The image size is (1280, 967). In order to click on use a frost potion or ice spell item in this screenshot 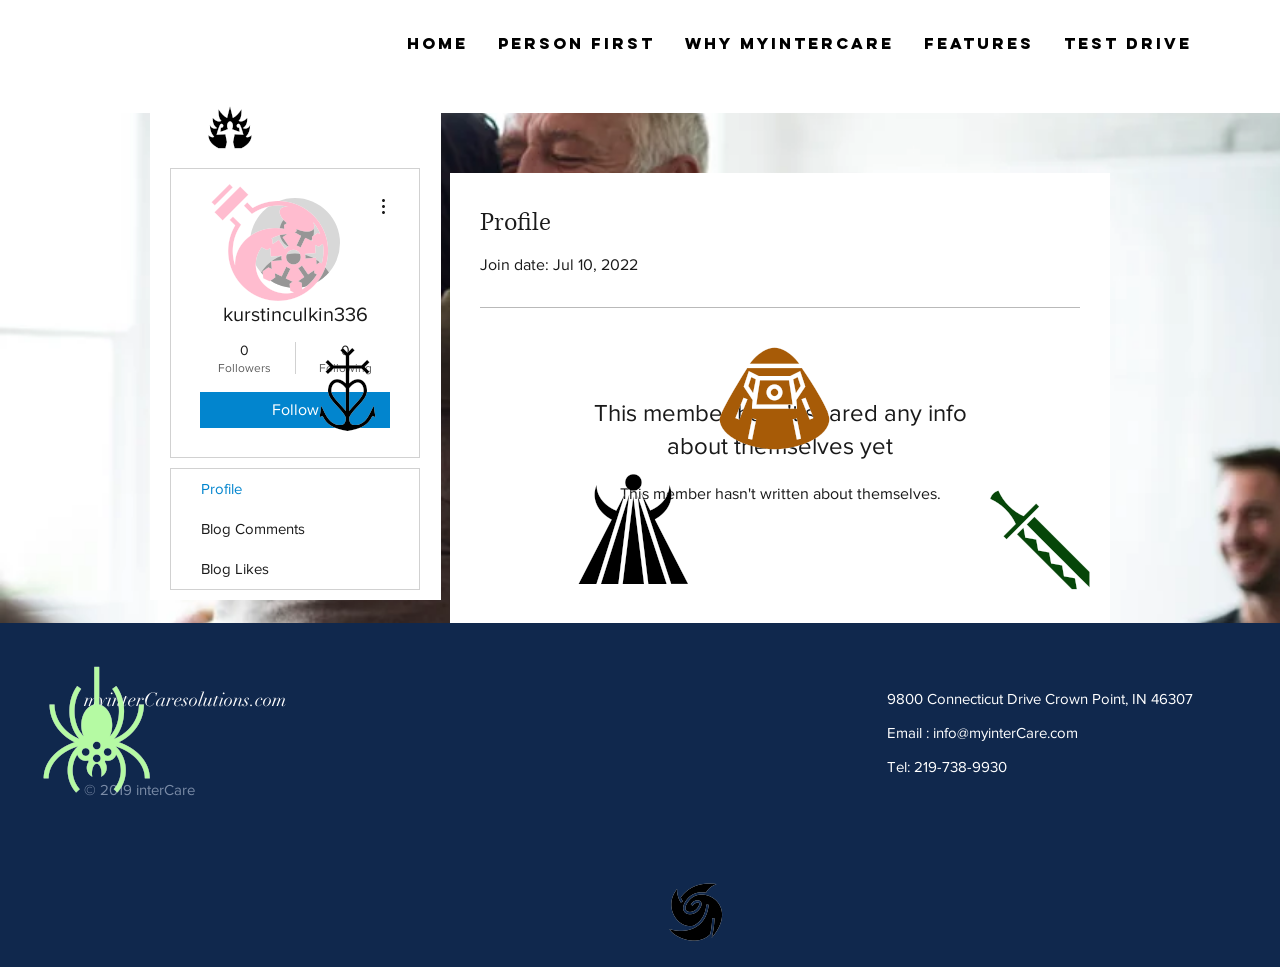, I will do `click(269, 241)`.